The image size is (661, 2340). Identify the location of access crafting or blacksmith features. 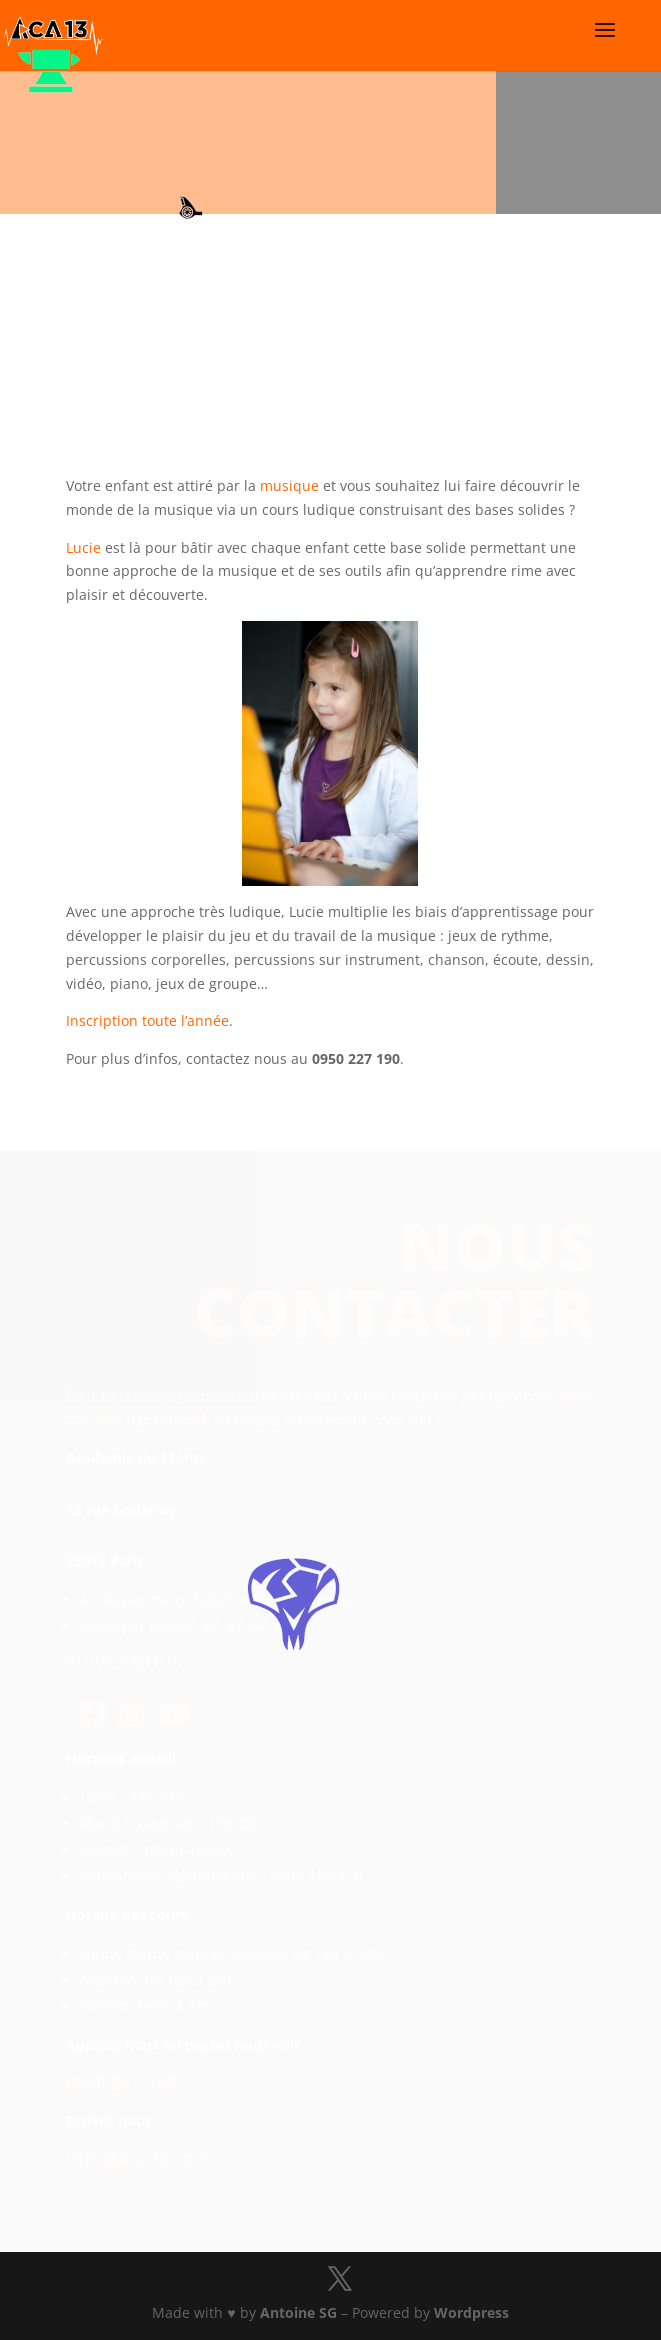
(49, 68).